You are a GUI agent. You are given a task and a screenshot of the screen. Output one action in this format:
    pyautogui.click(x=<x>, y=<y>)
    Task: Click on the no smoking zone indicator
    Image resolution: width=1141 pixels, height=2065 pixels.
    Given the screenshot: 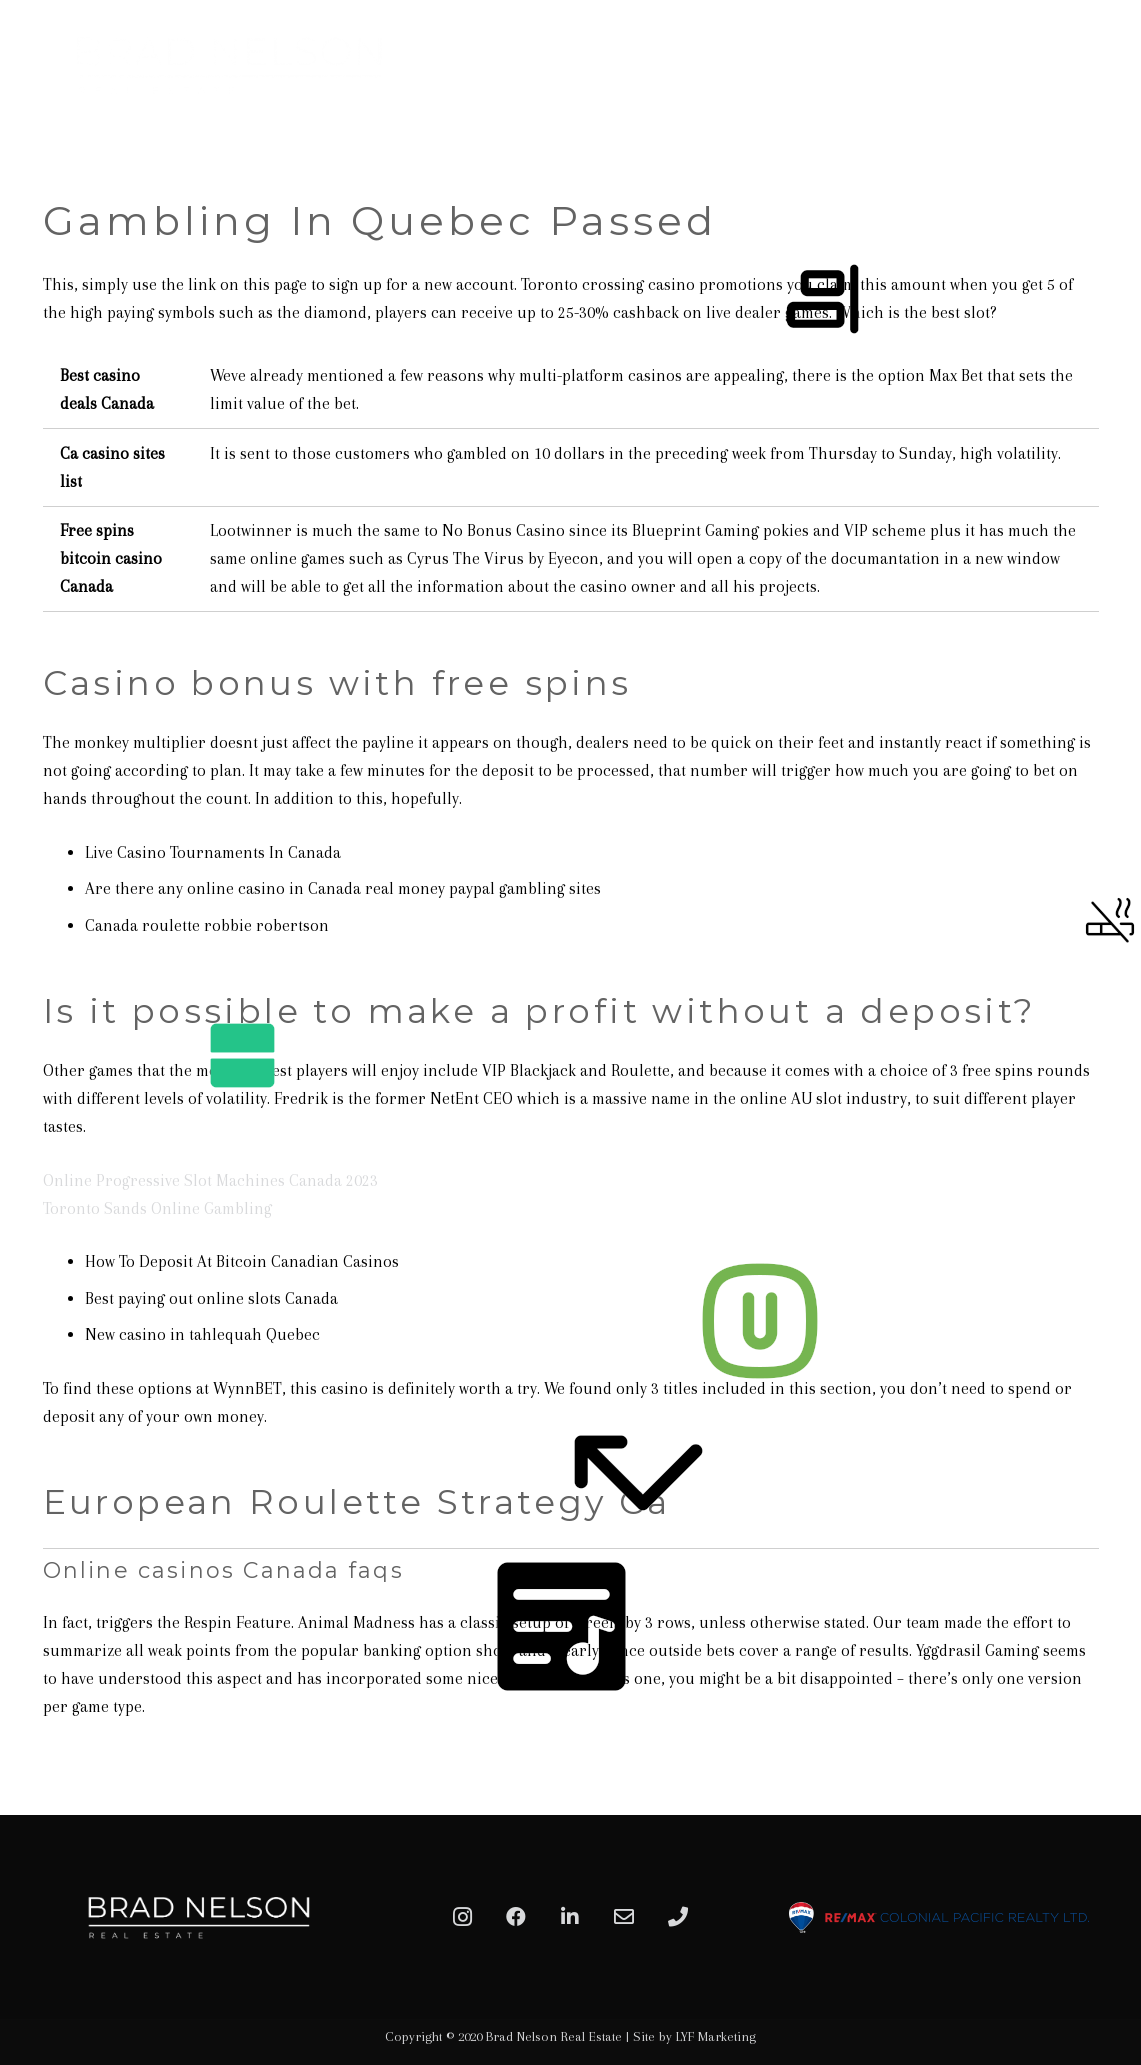 What is the action you would take?
    pyautogui.click(x=1110, y=922)
    